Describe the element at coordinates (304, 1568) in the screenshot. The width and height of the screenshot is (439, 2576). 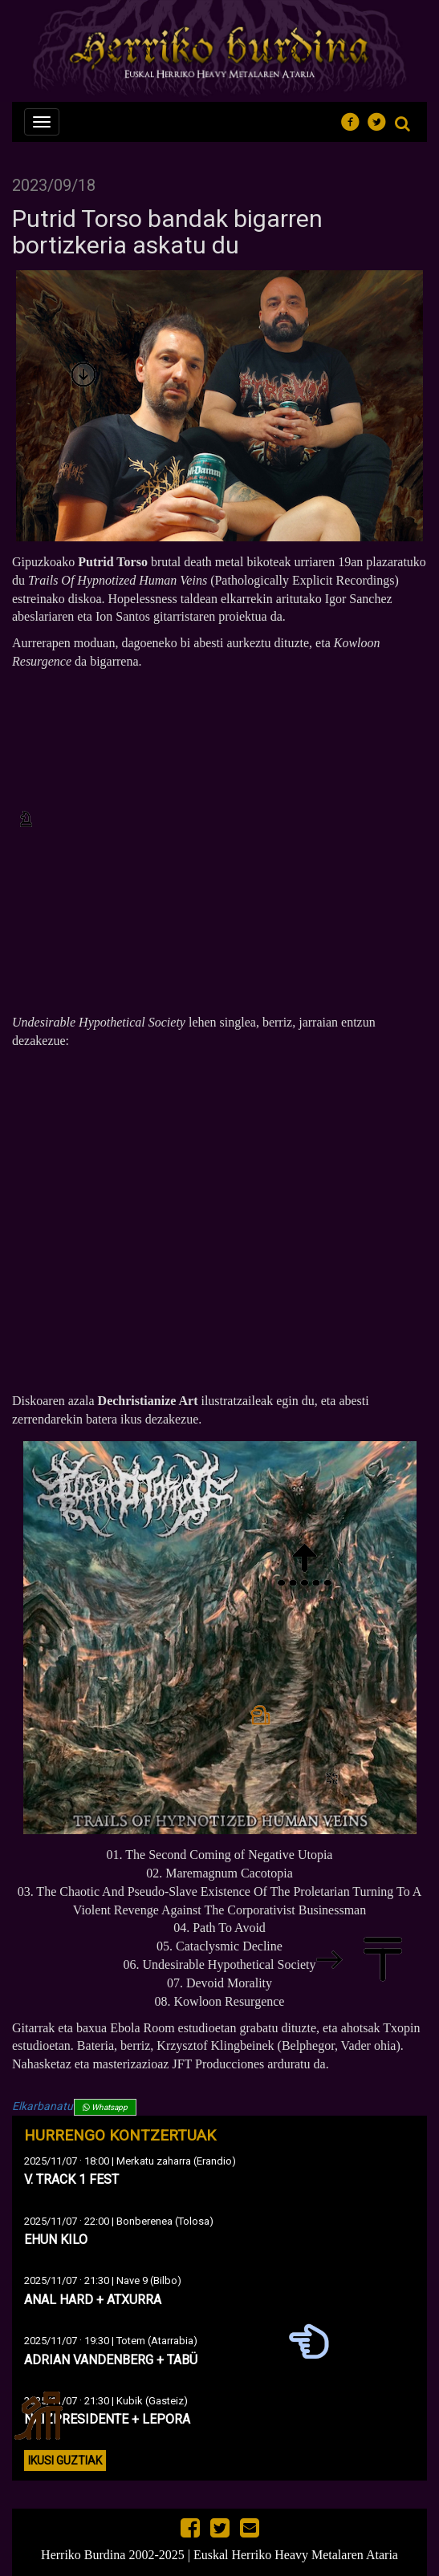
I see `collapse content upward` at that location.